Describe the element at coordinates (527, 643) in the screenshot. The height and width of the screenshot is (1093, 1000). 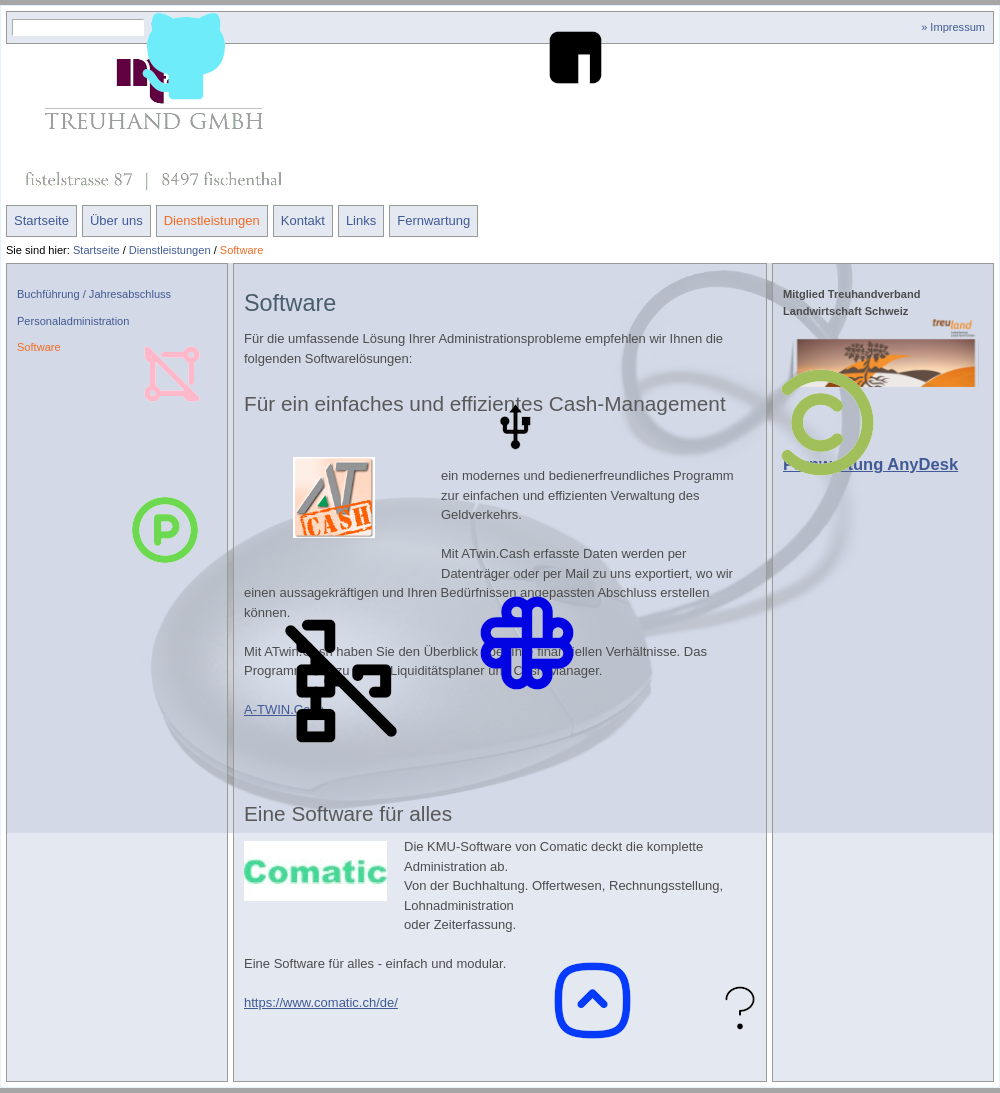
I see `open Slack workspace` at that location.